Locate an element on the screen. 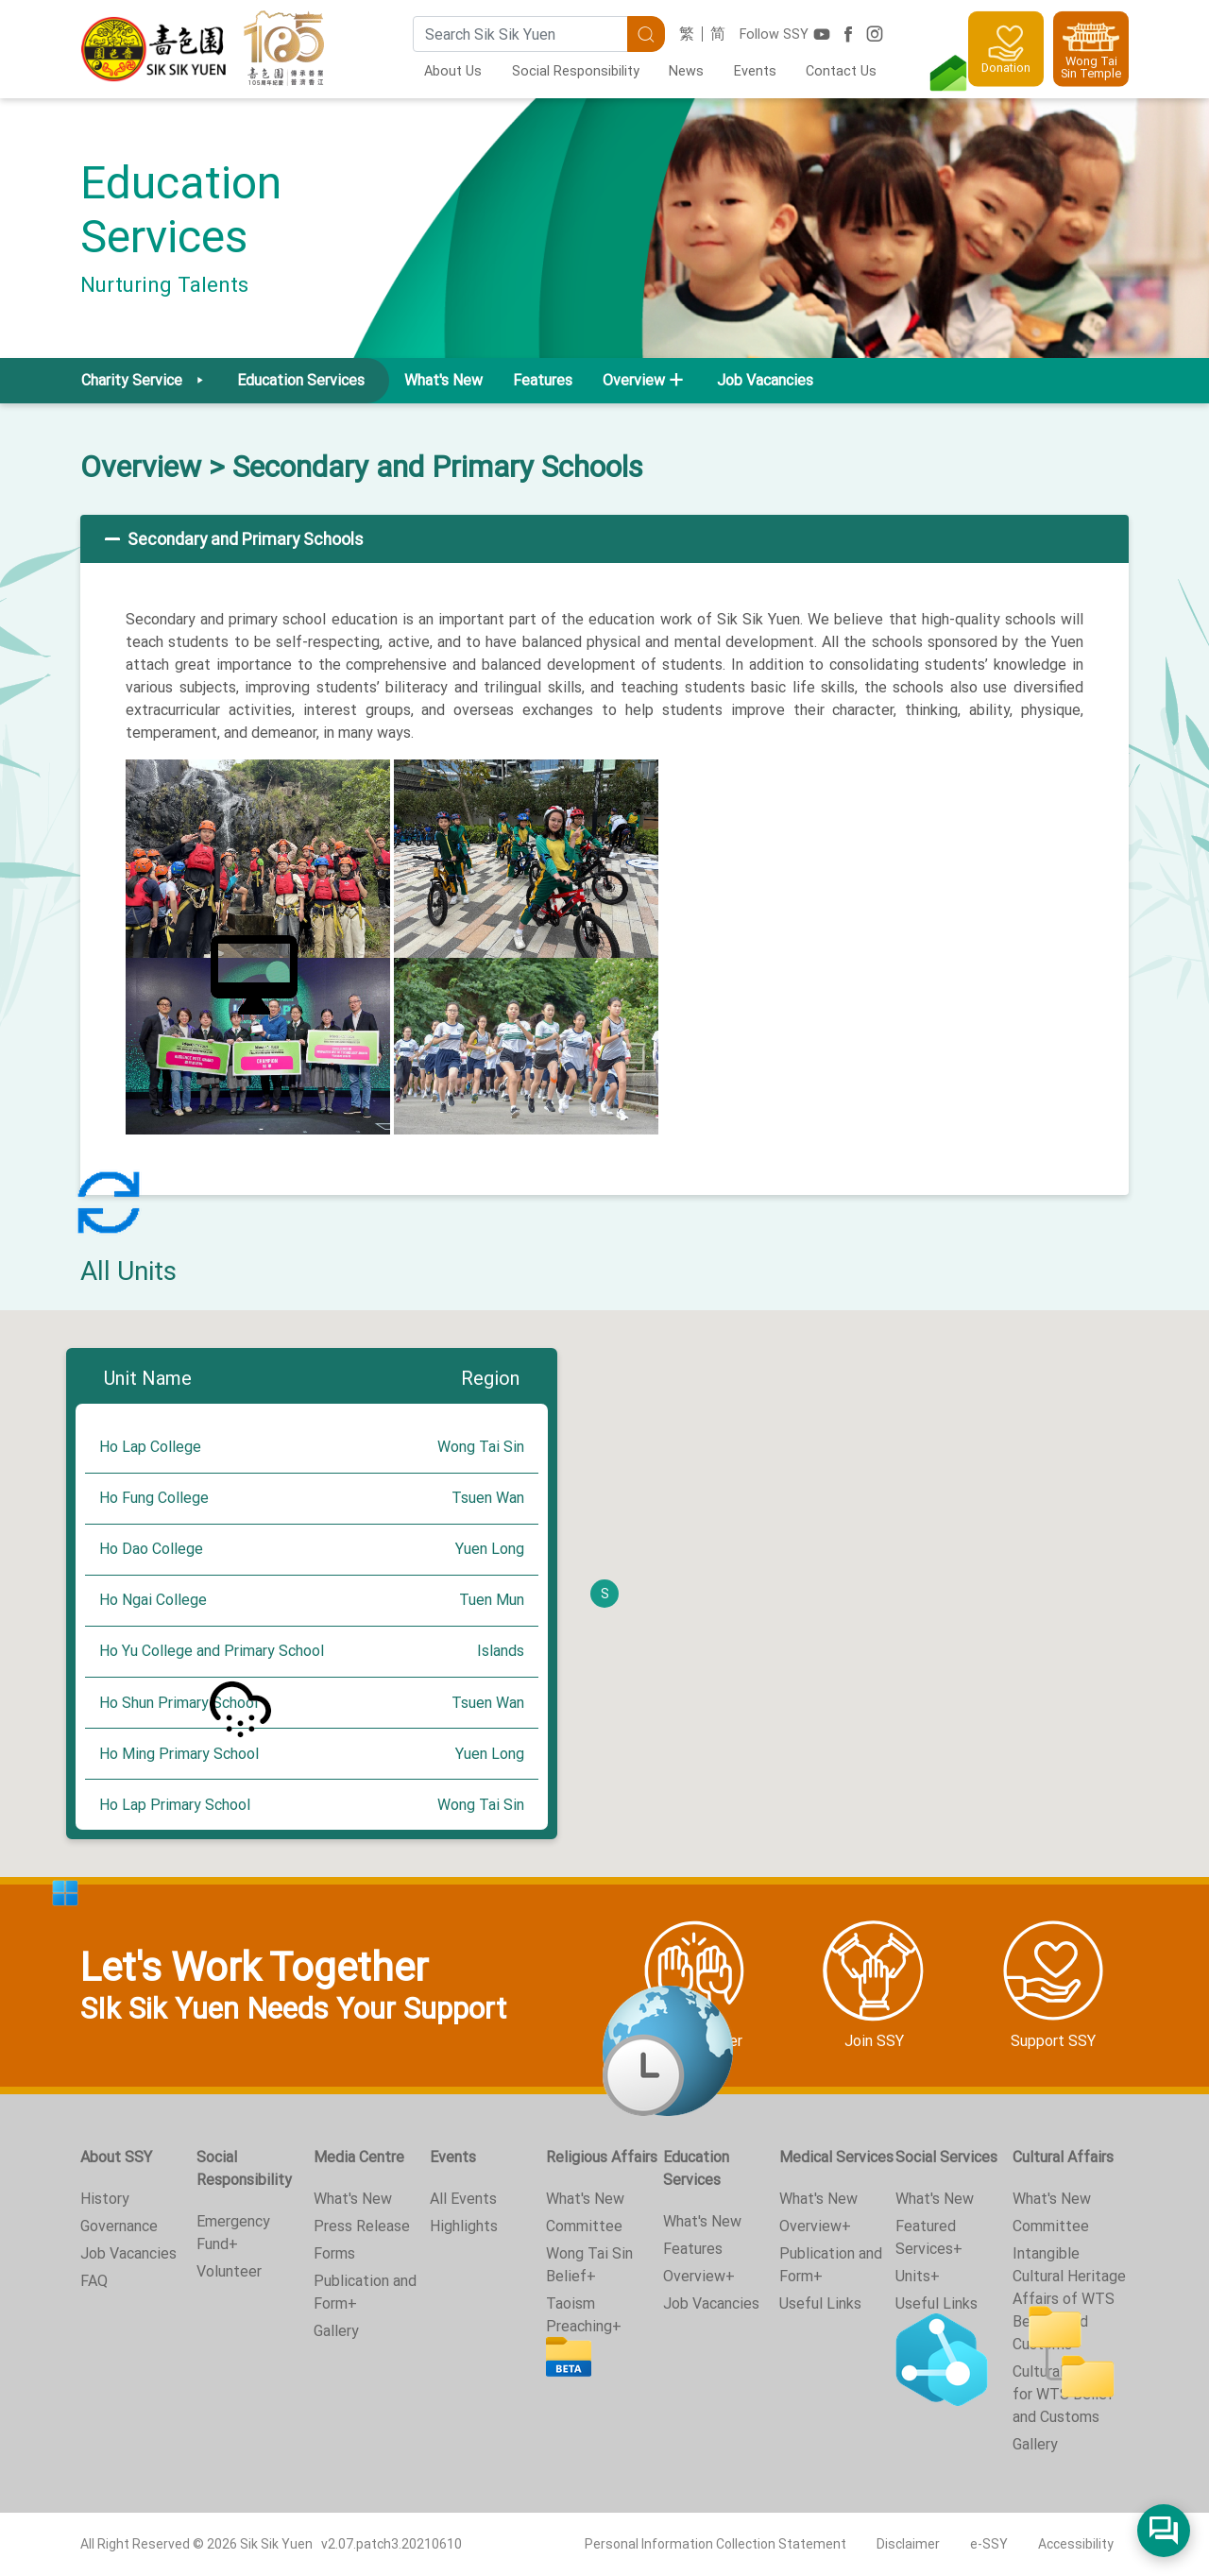  indicates OneDrive is currently syncing files is located at coordinates (109, 1203).